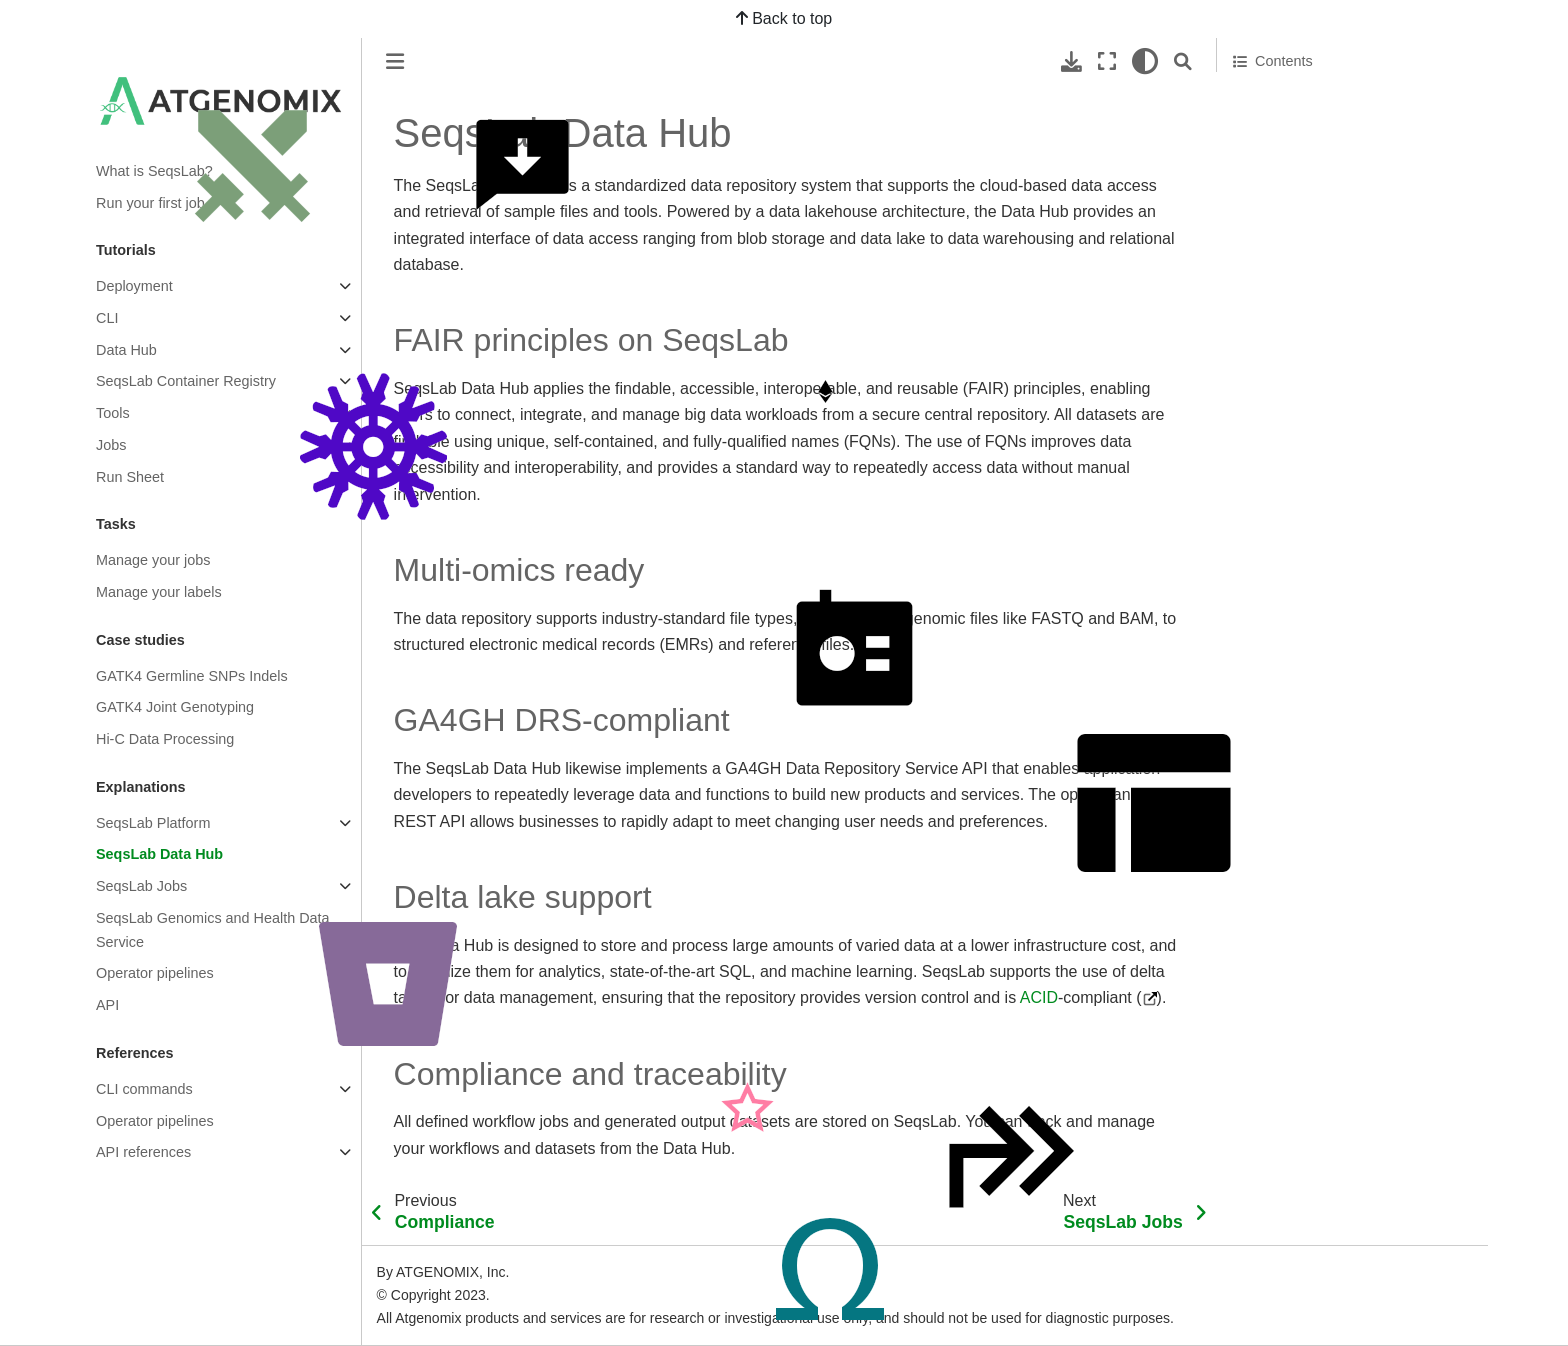 This screenshot has width=1568, height=1346. Describe the element at coordinates (747, 1108) in the screenshot. I see `add item to favorites` at that location.